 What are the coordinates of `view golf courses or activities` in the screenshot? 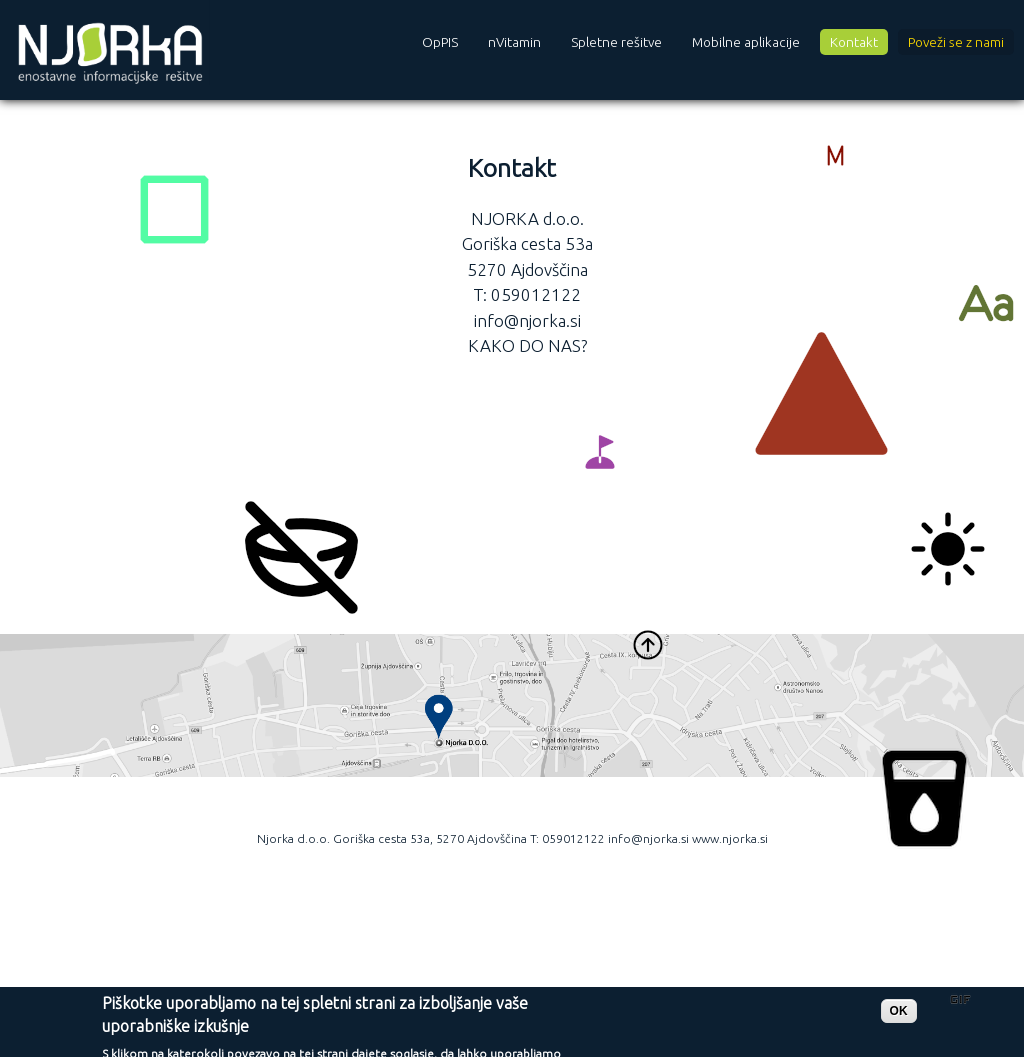 It's located at (600, 452).